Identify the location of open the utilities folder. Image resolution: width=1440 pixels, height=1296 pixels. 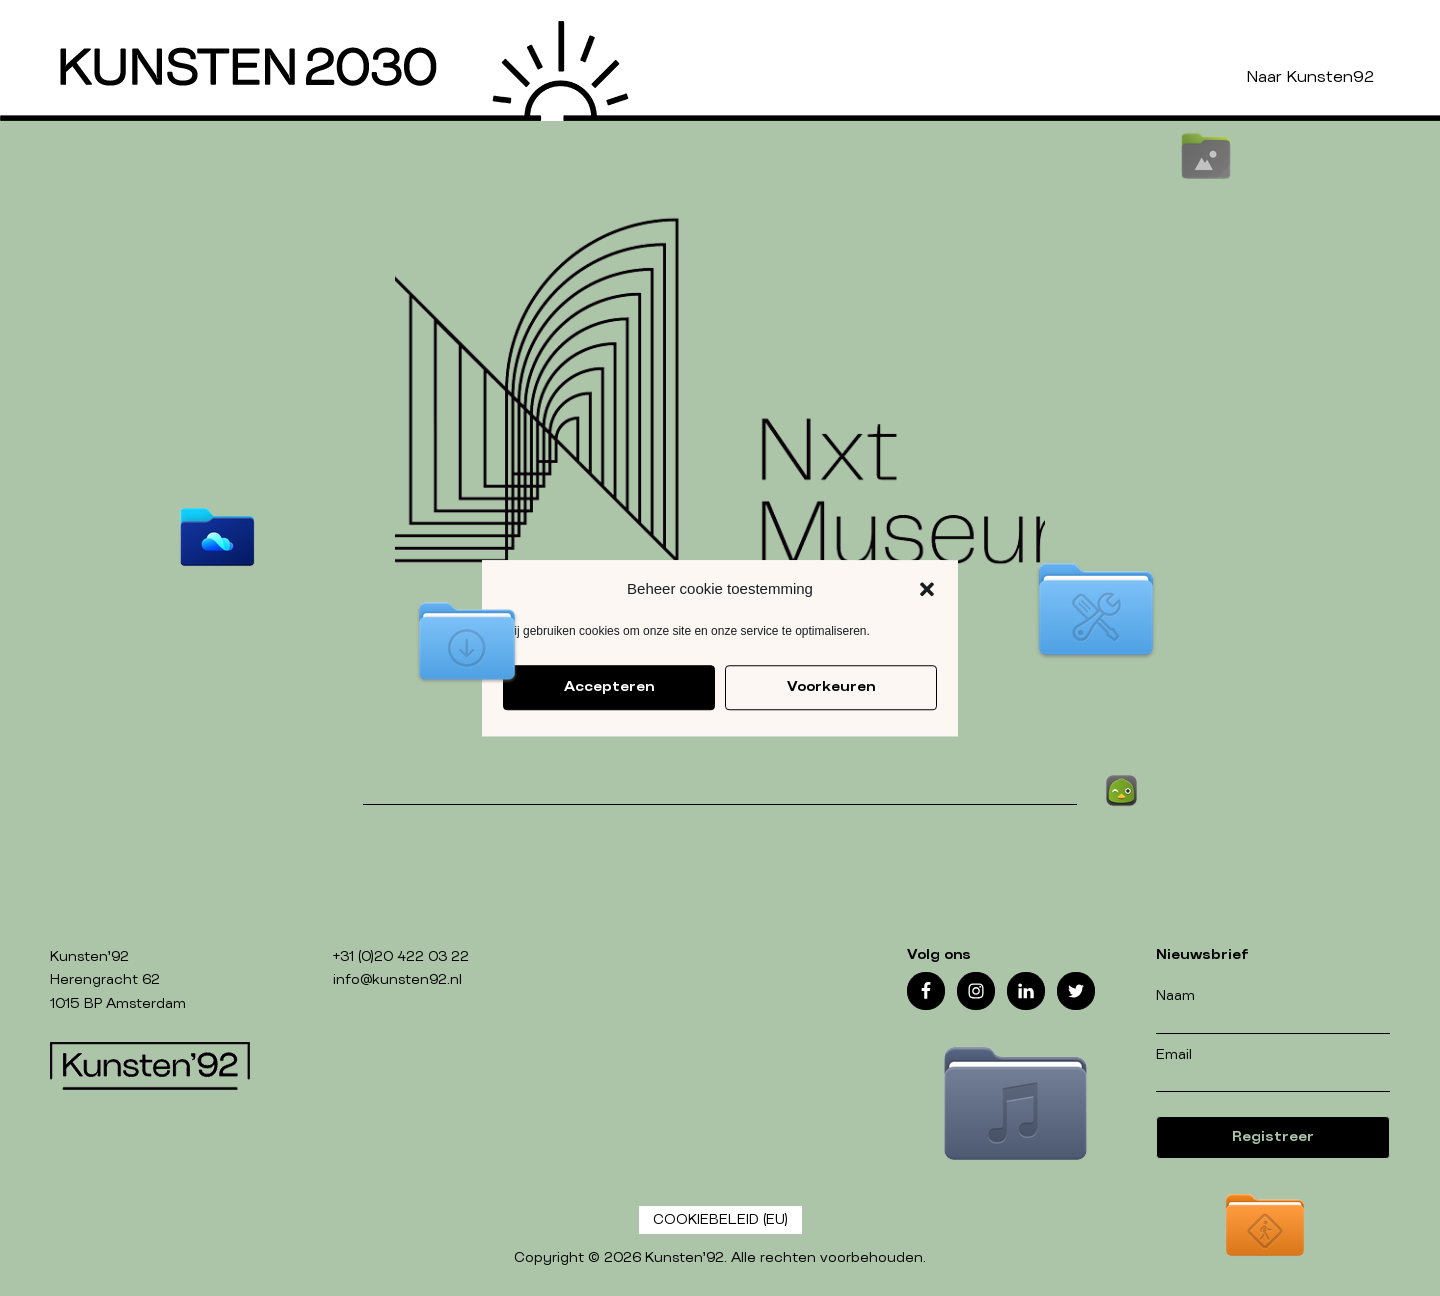
(1096, 609).